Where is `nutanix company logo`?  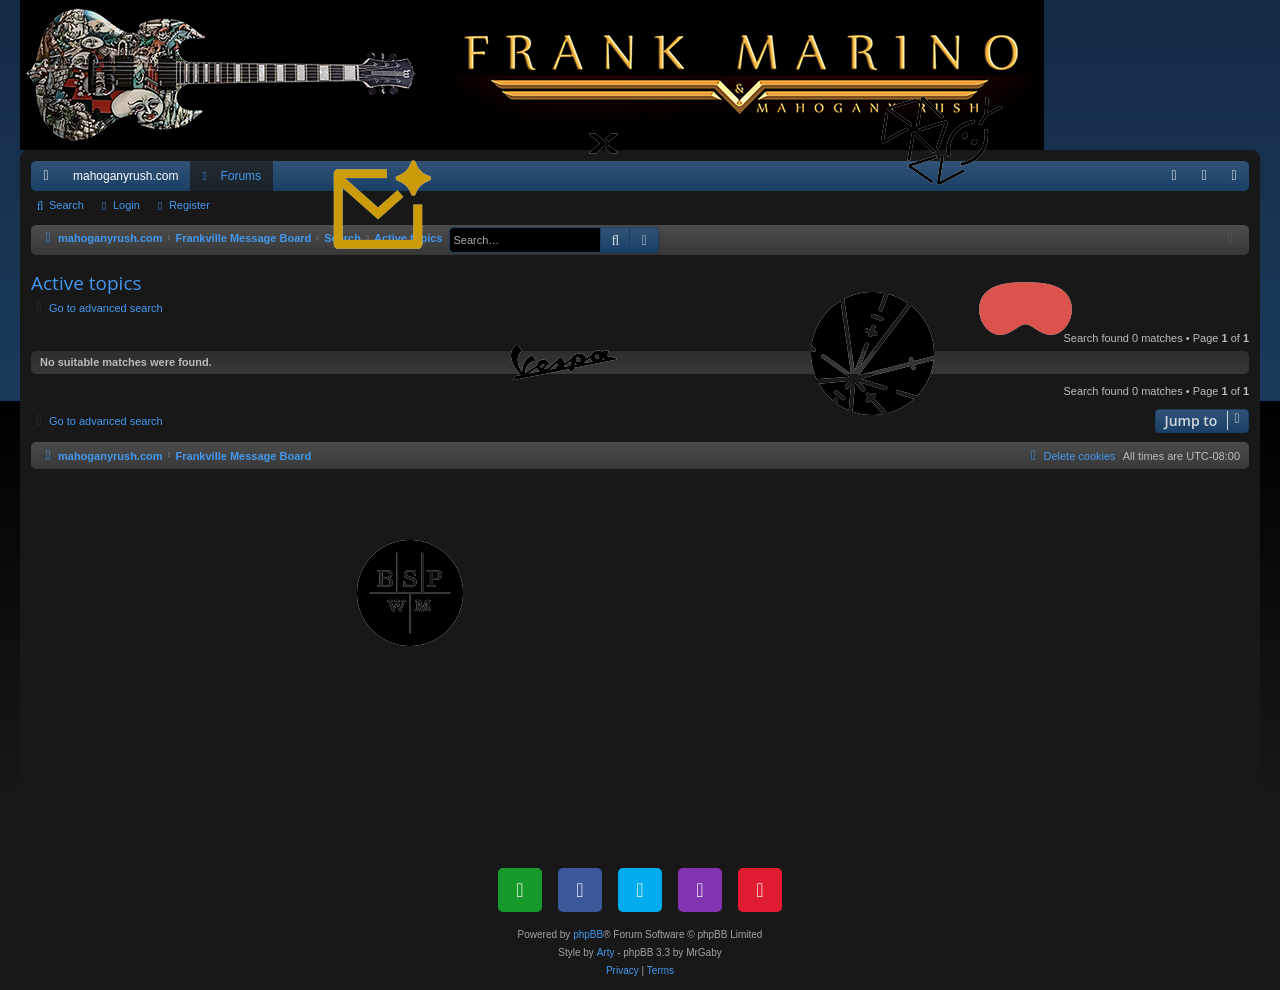 nutanix company logo is located at coordinates (603, 143).